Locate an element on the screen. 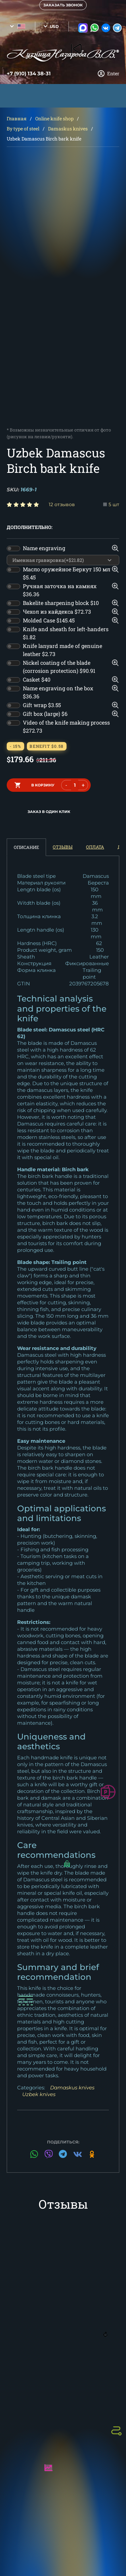 This screenshot has height=2576, width=126. view or edit a route path is located at coordinates (116, 2430).